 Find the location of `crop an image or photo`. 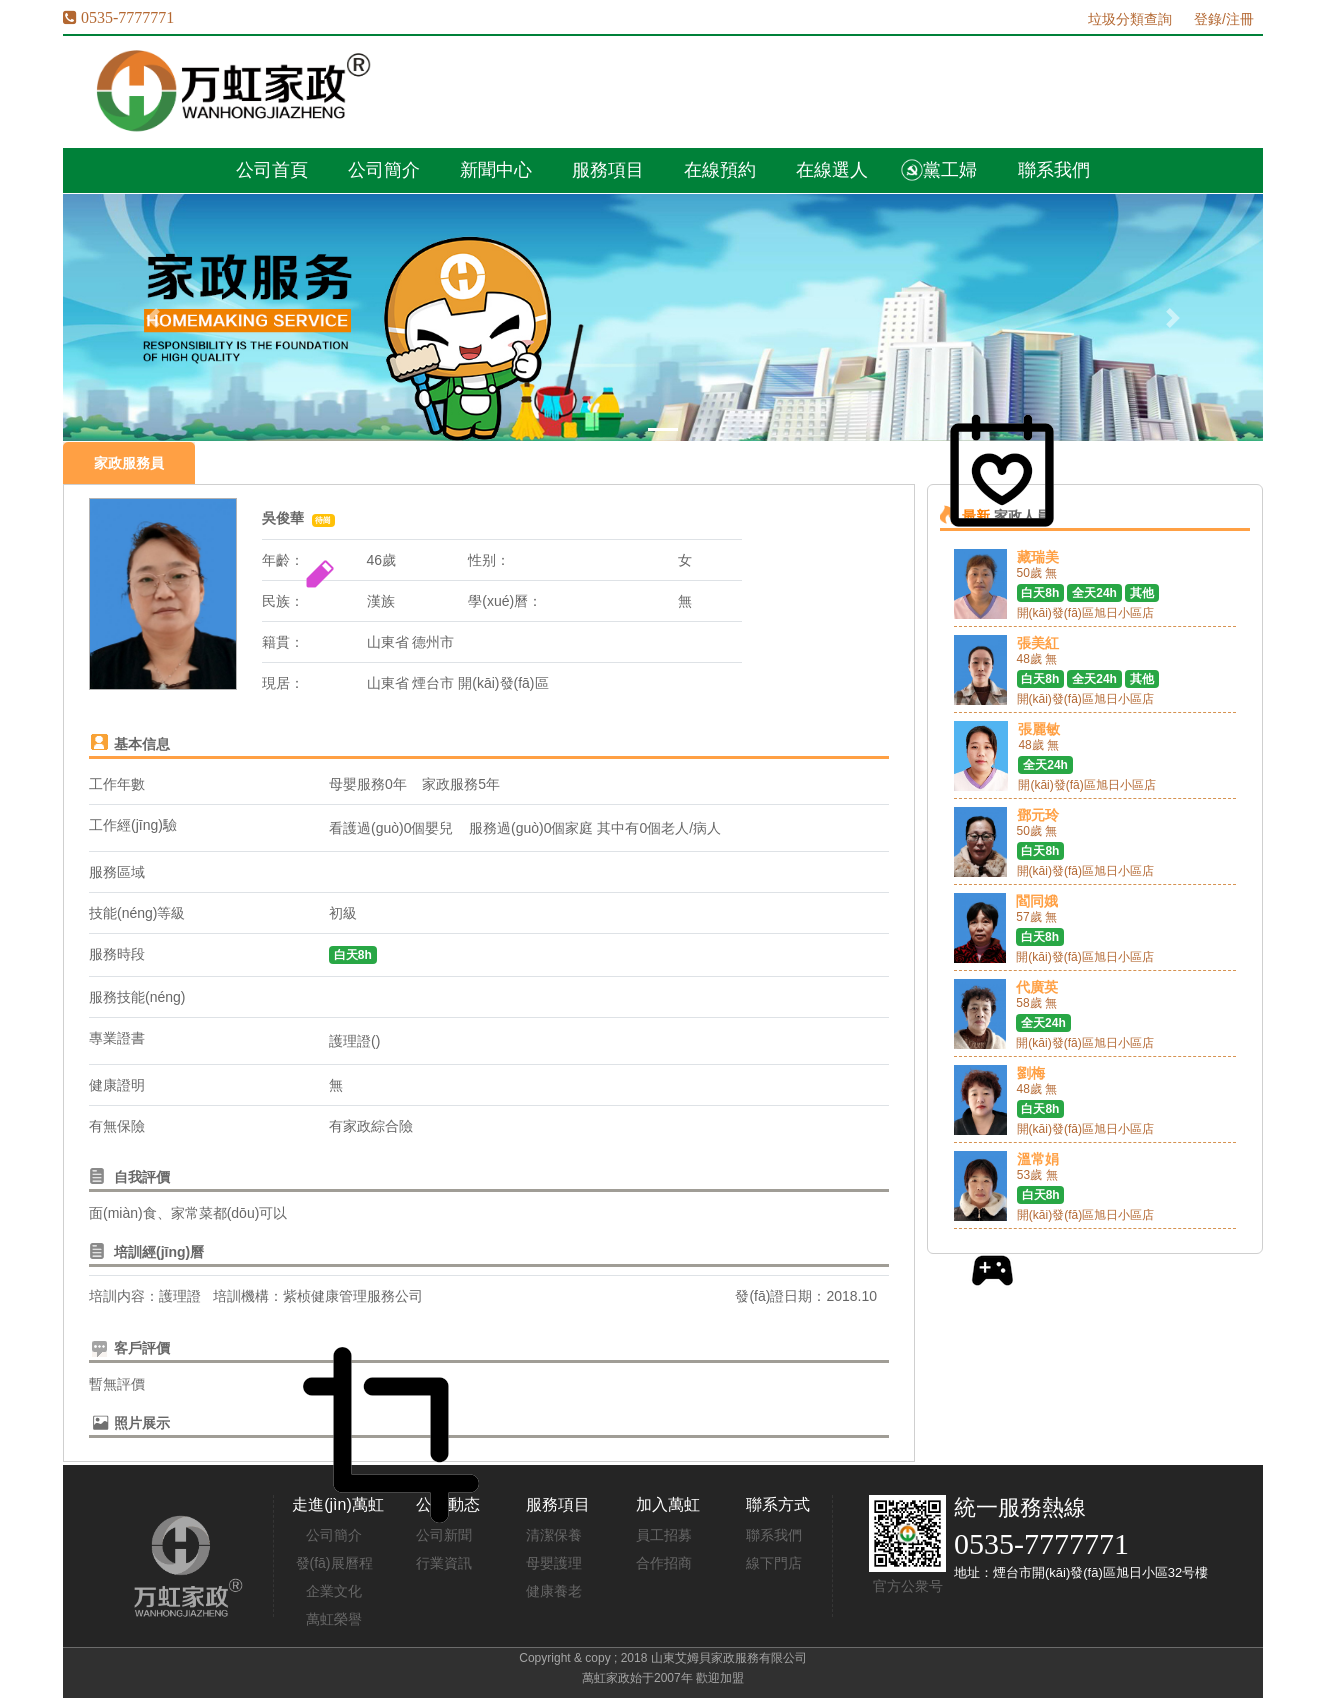

crop an image or photo is located at coordinates (391, 1435).